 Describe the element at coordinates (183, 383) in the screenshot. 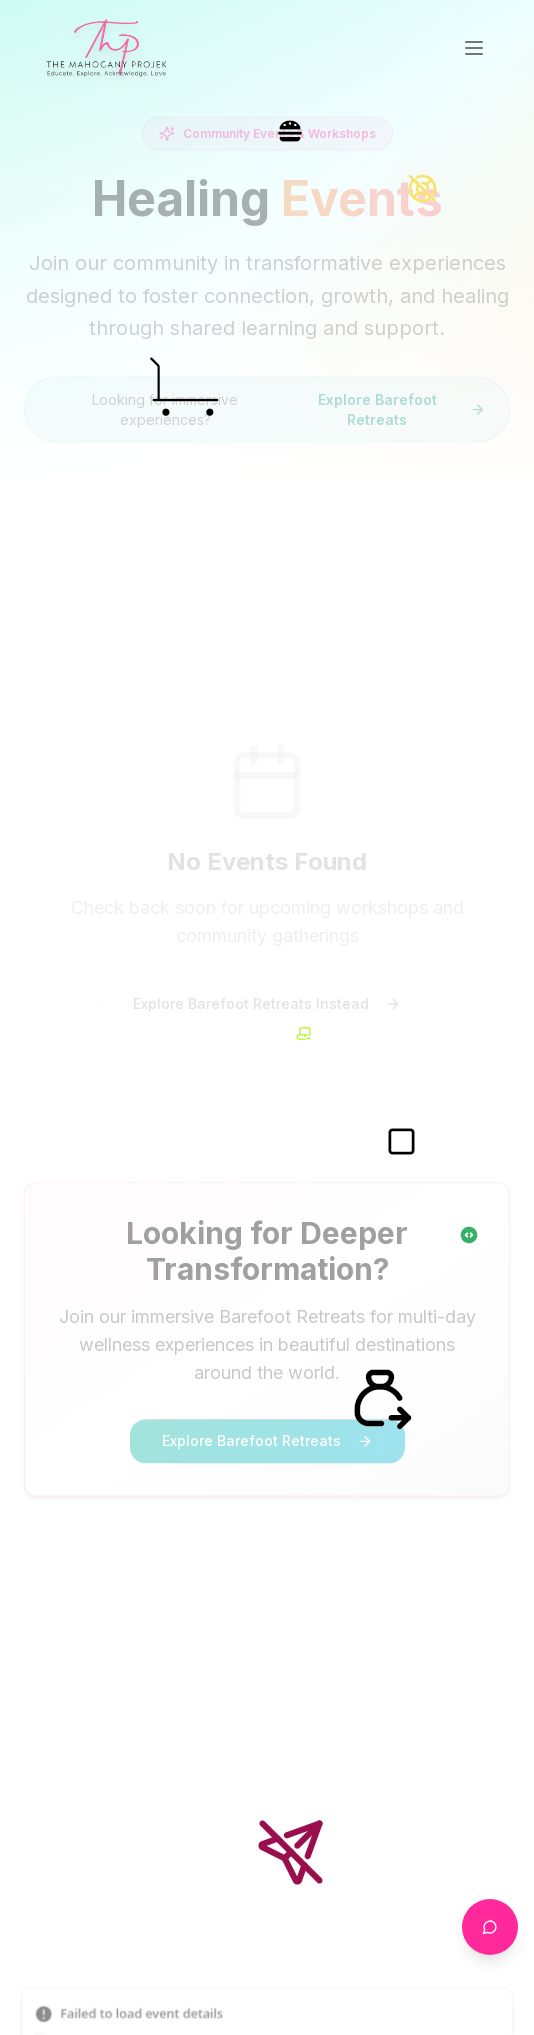

I see `view shopping cart` at that location.